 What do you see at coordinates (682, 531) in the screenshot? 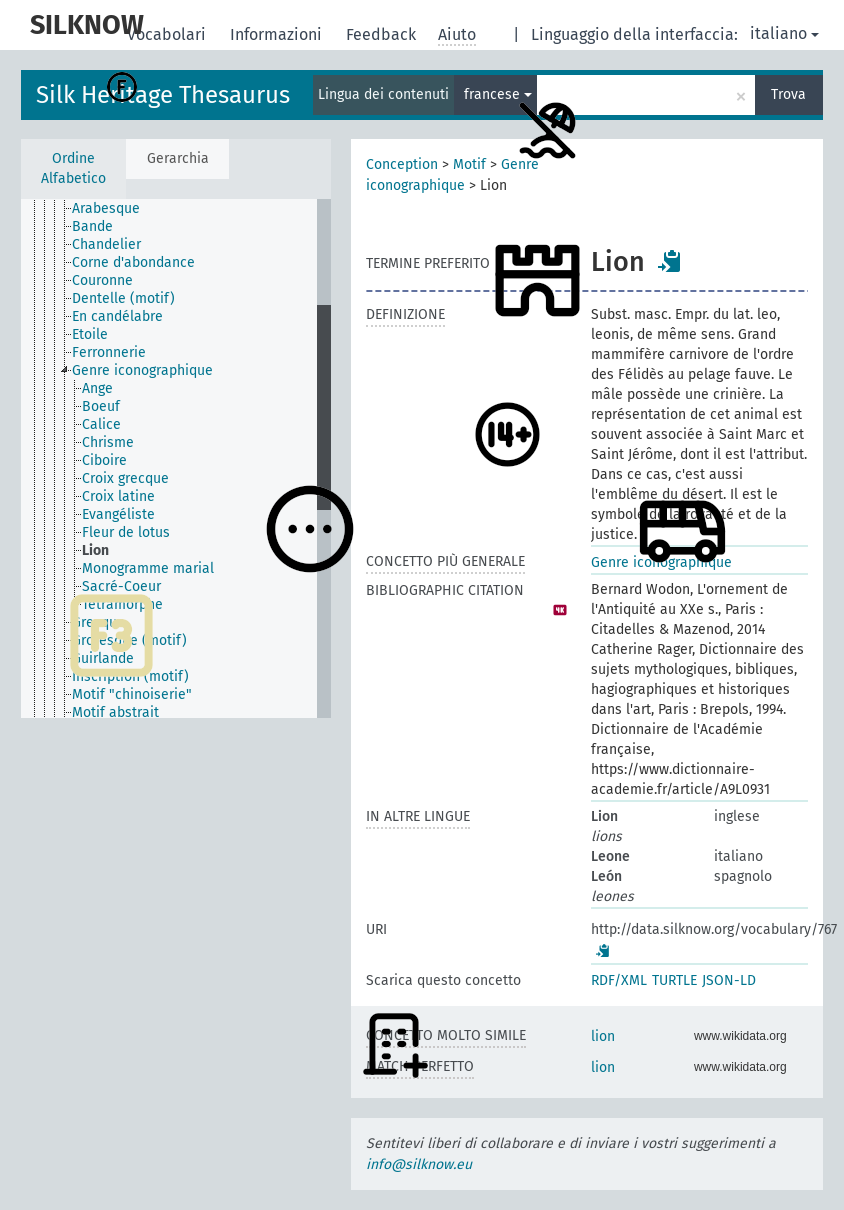
I see `view public transit options` at bounding box center [682, 531].